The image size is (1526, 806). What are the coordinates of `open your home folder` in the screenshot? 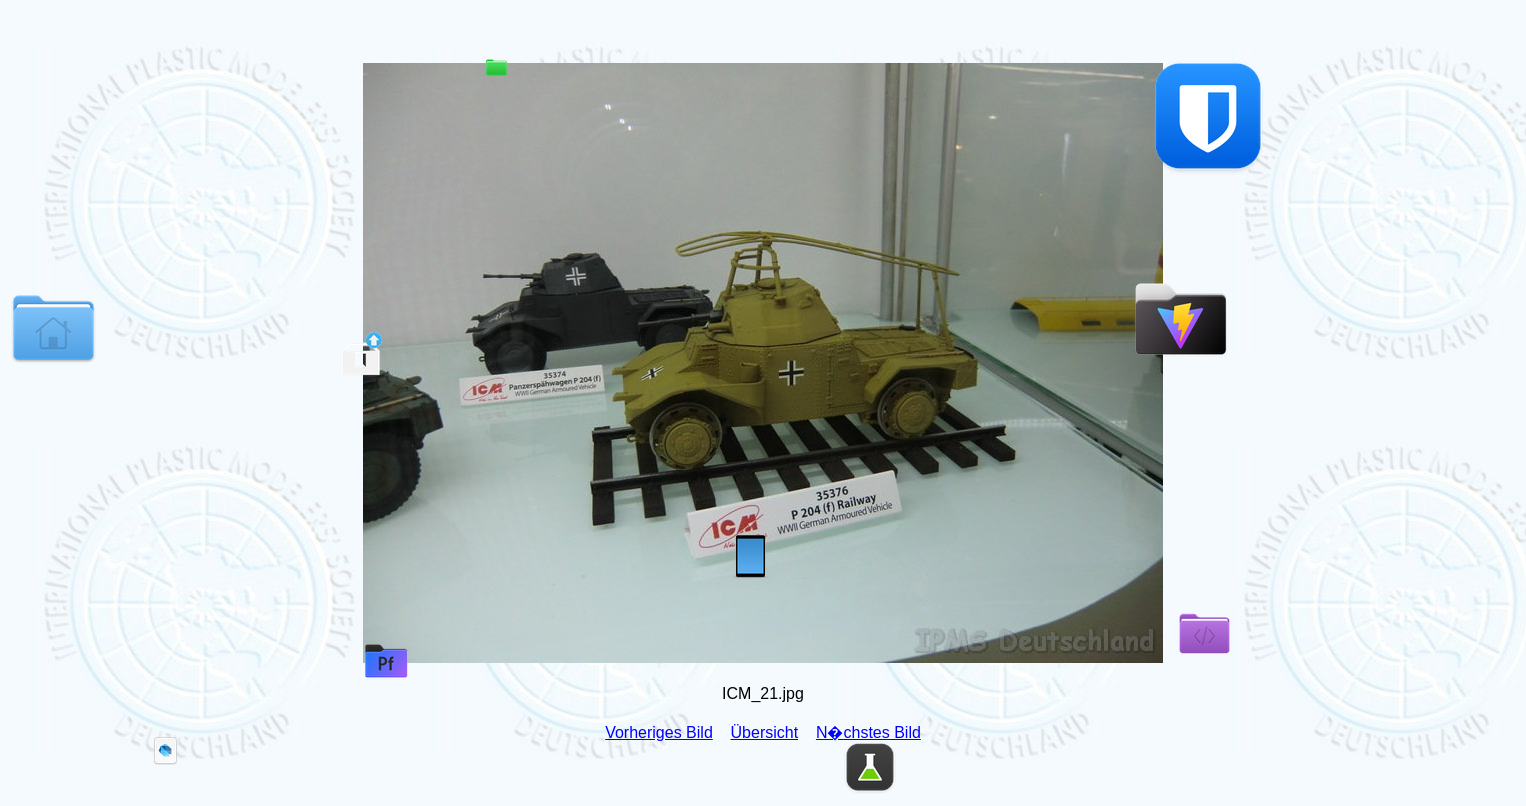 It's located at (53, 327).